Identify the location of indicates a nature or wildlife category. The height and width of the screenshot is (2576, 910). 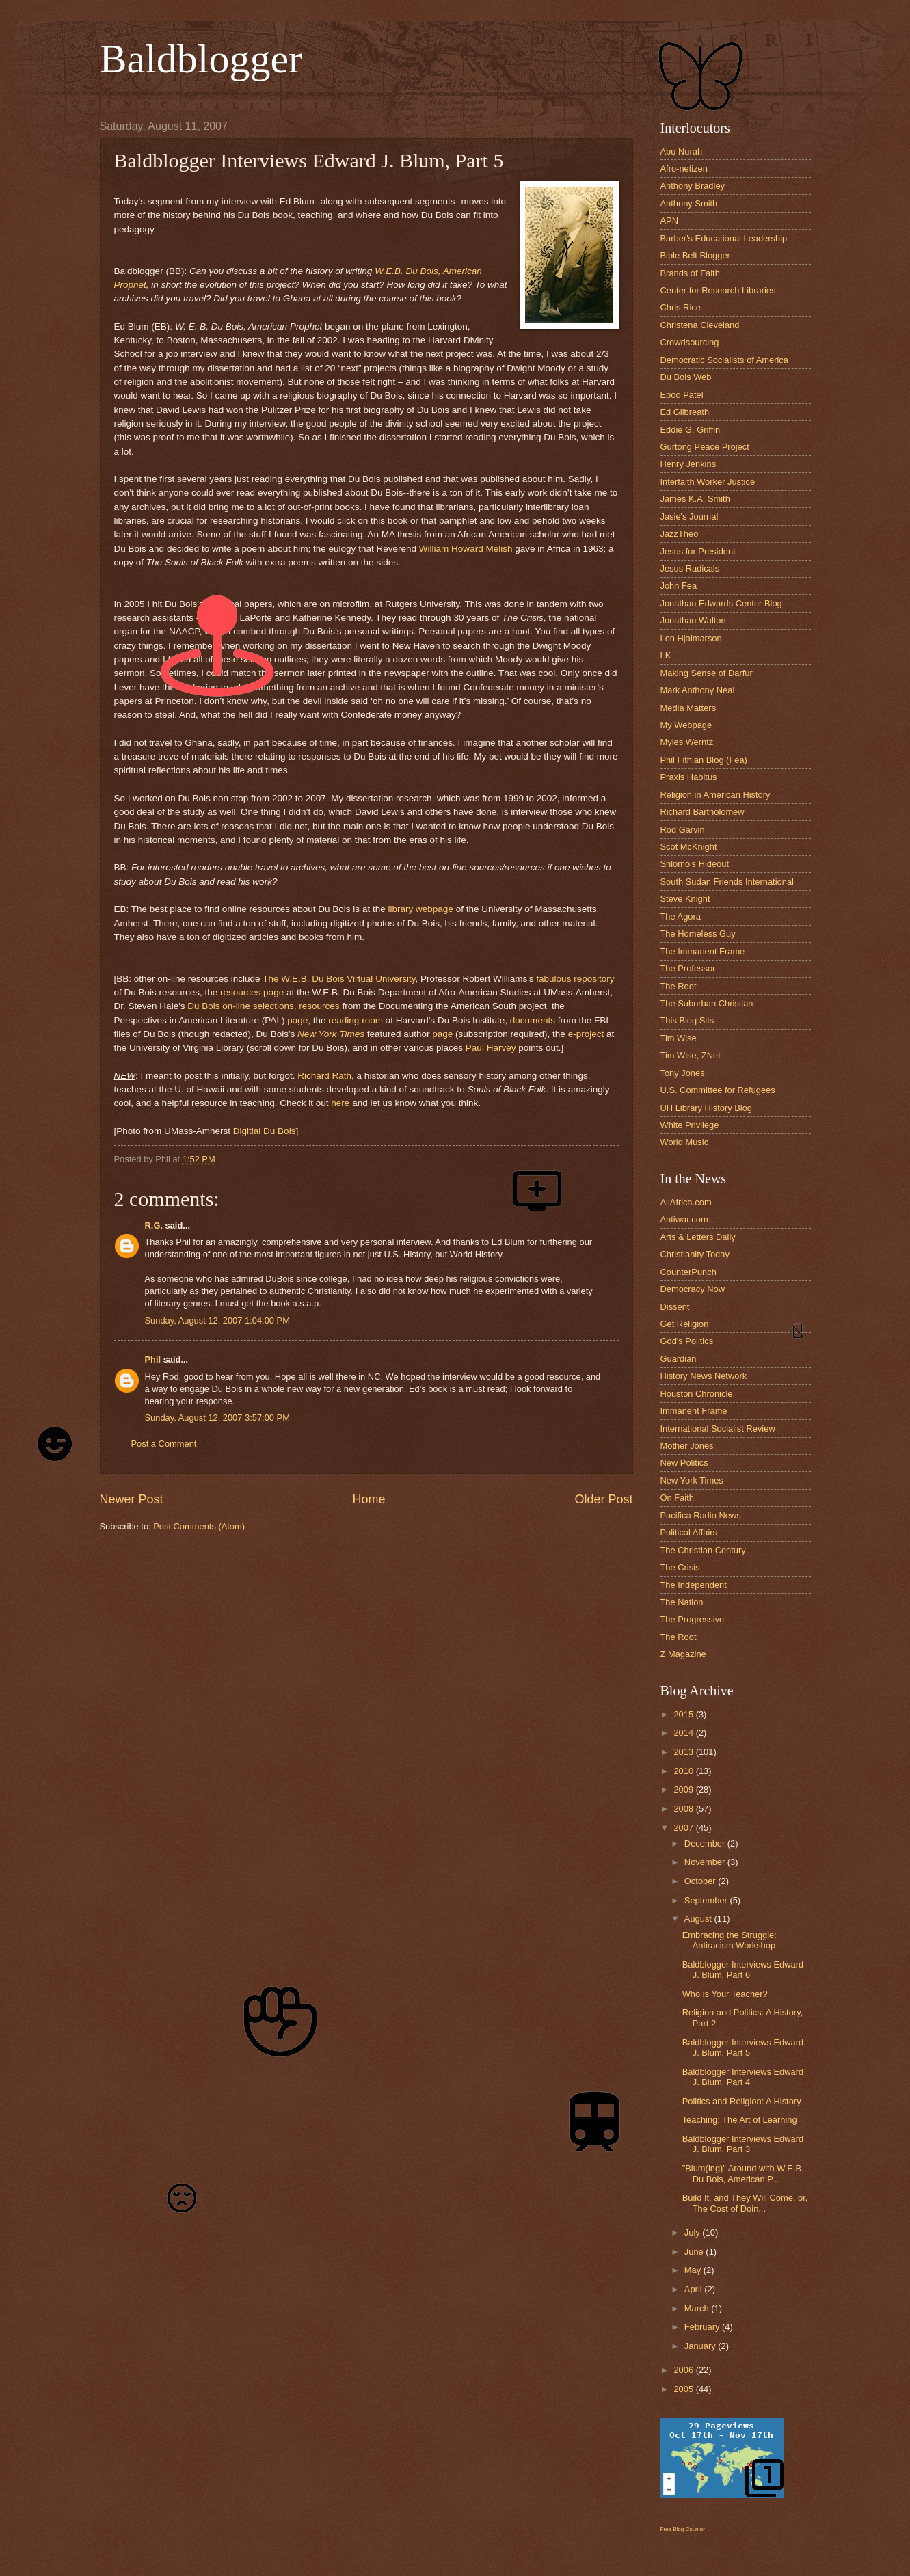
(700, 75).